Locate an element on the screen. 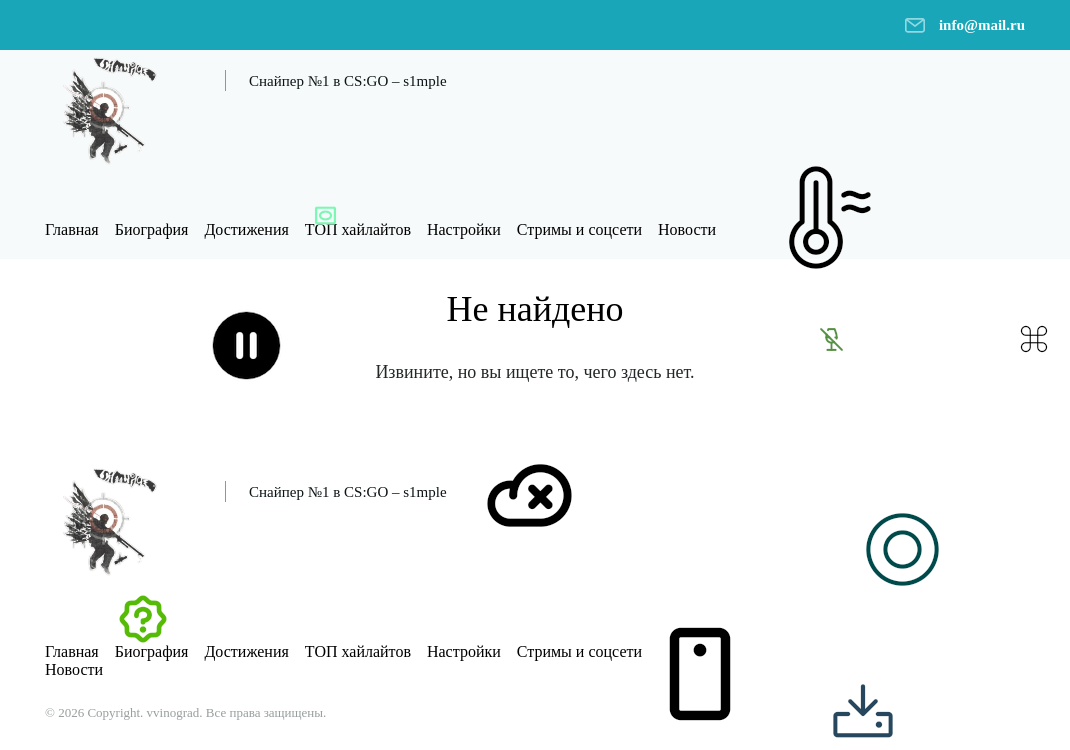 The height and width of the screenshot is (750, 1070). indicates high temperature or heat warning is located at coordinates (819, 217).